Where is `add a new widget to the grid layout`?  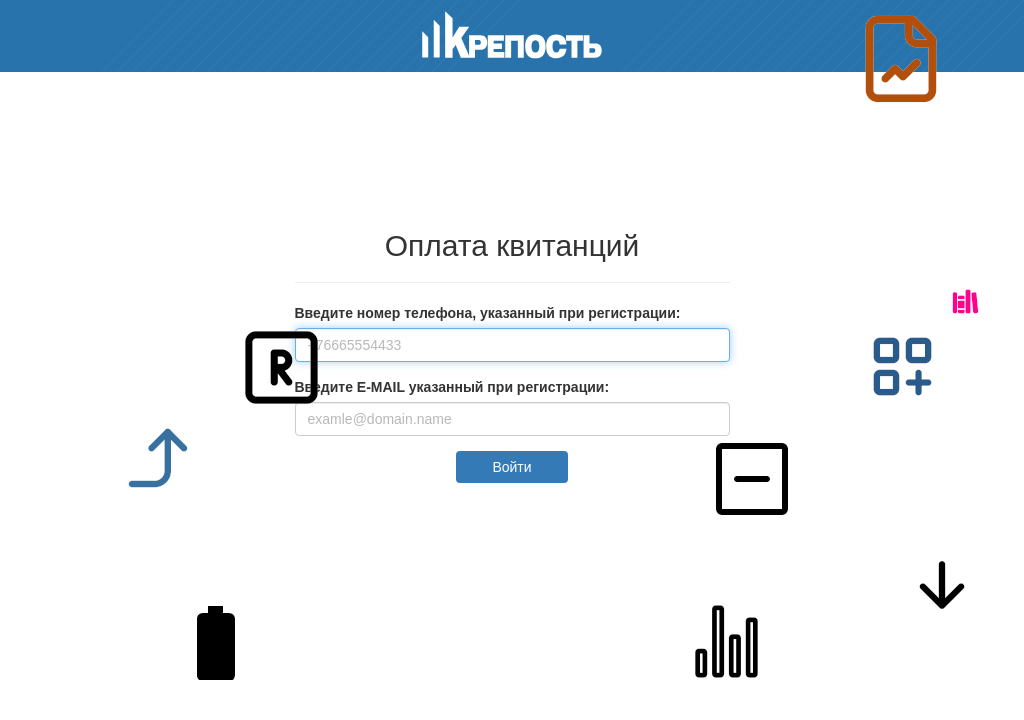 add a new widget to the grid layout is located at coordinates (902, 366).